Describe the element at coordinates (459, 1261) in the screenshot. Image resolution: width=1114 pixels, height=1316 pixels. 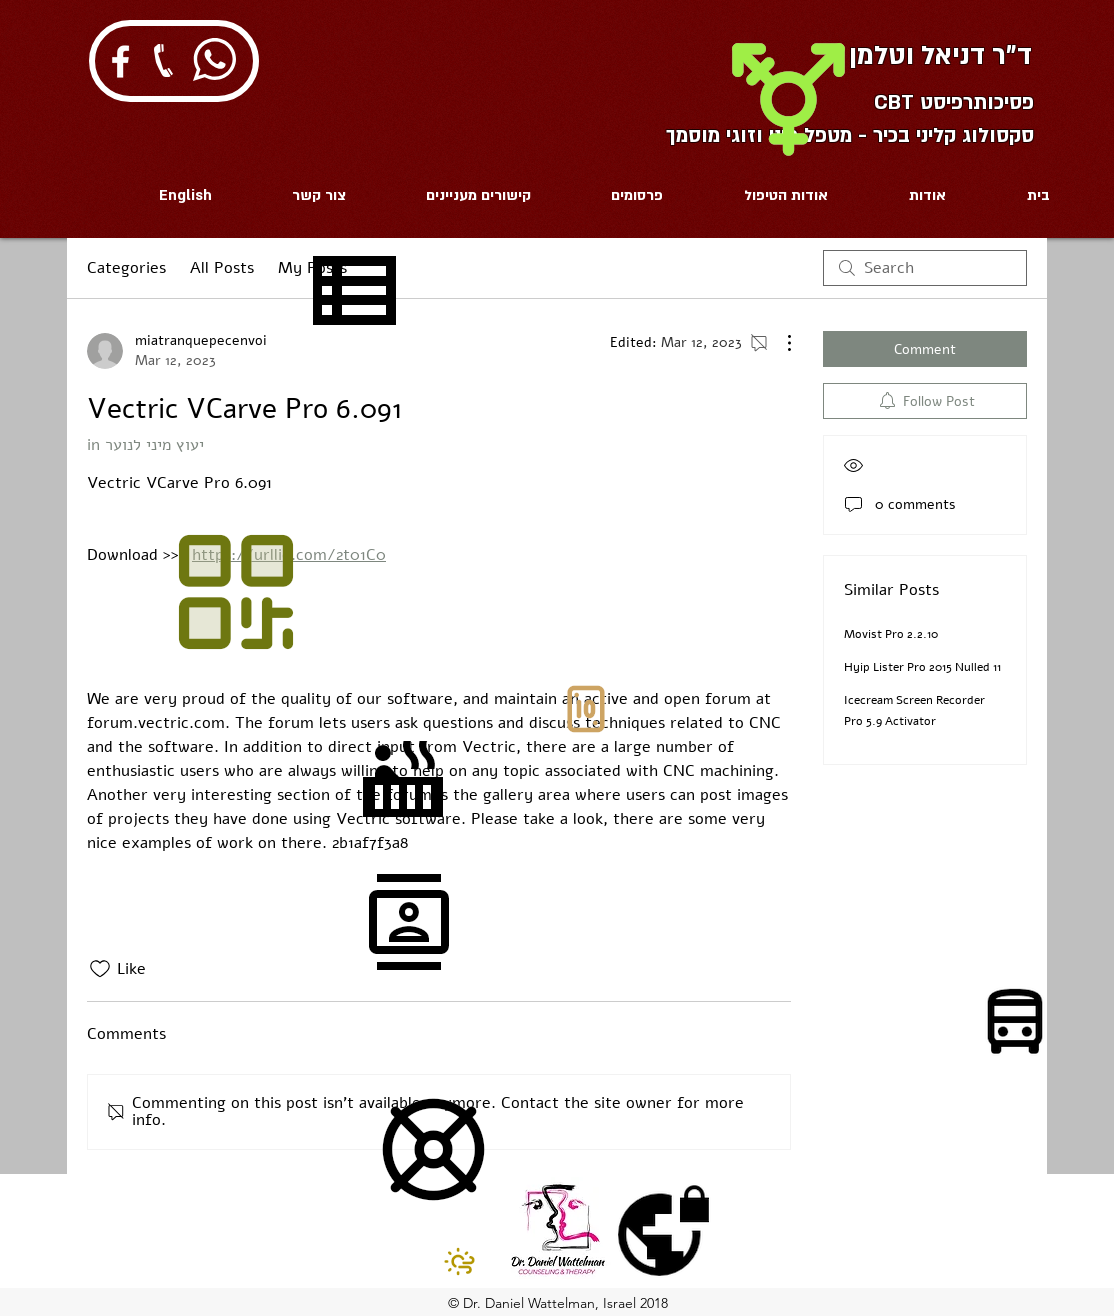
I see `view current weather conditions` at that location.